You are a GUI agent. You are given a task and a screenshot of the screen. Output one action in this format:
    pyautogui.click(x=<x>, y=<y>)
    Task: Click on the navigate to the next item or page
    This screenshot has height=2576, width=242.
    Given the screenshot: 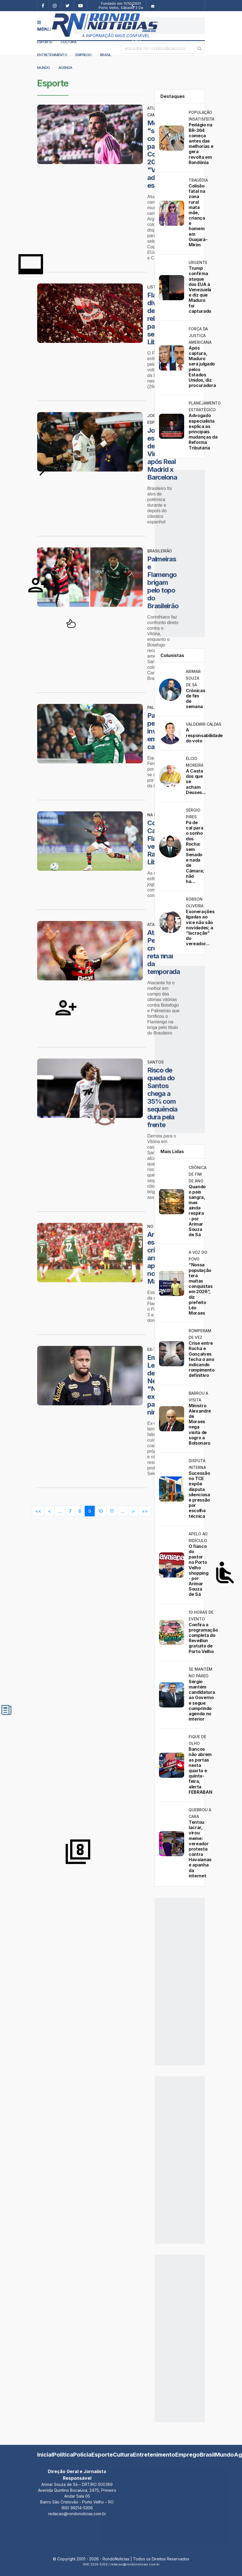 What is the action you would take?
    pyautogui.click(x=42, y=470)
    